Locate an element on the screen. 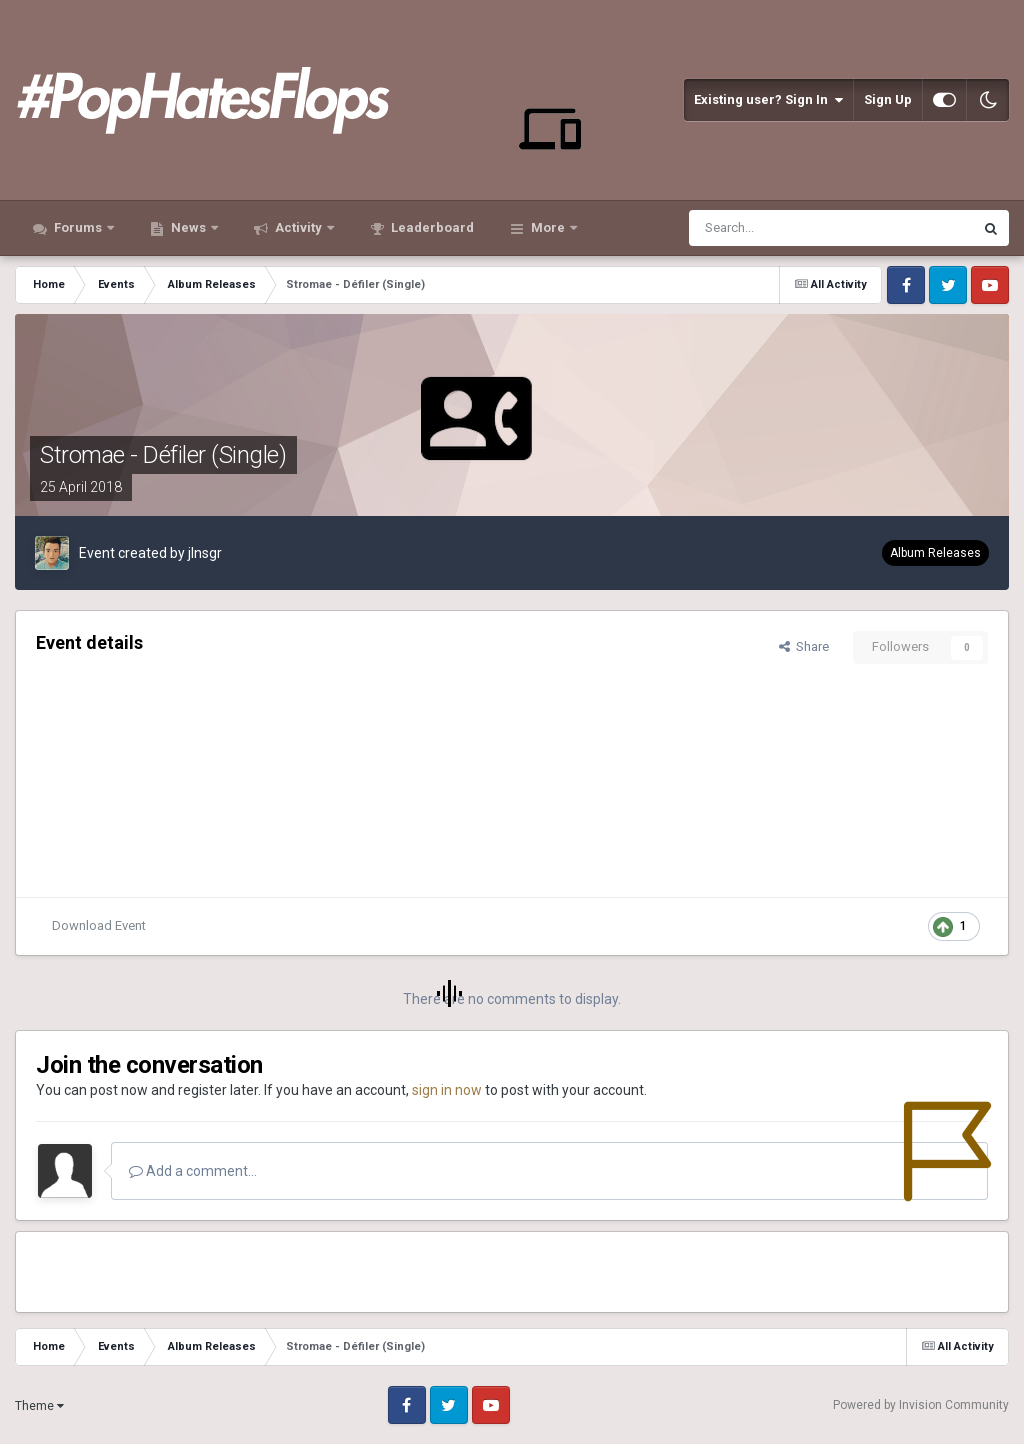 The width and height of the screenshot is (1024, 1444). view connected devices is located at coordinates (550, 129).